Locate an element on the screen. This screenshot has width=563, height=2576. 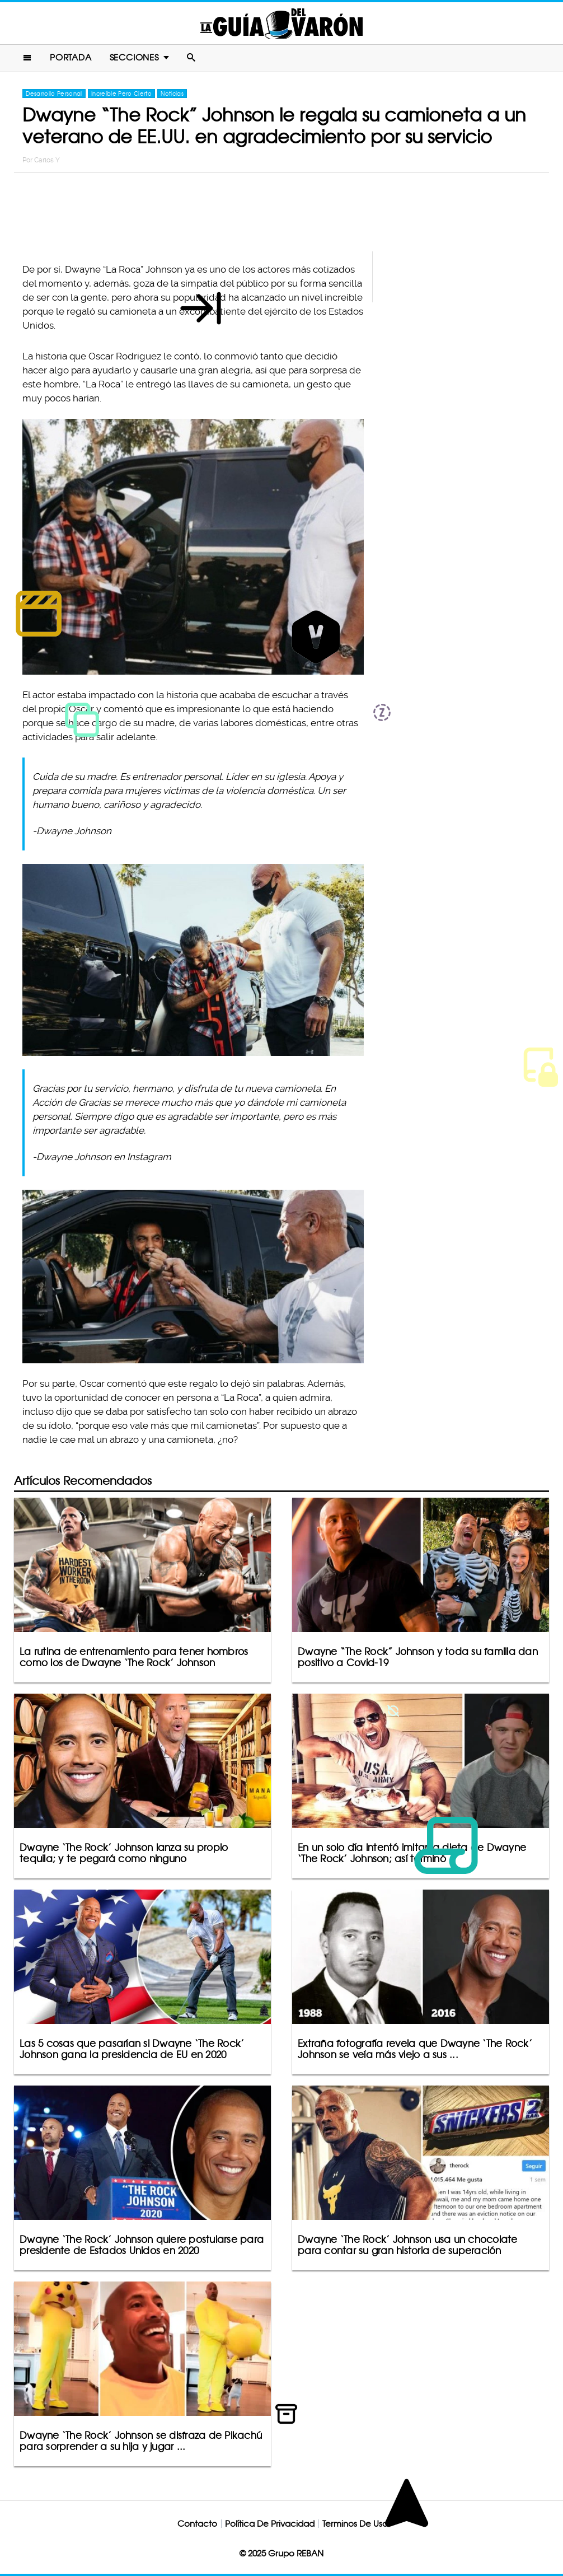
view or edit scripts is located at coordinates (446, 1845).